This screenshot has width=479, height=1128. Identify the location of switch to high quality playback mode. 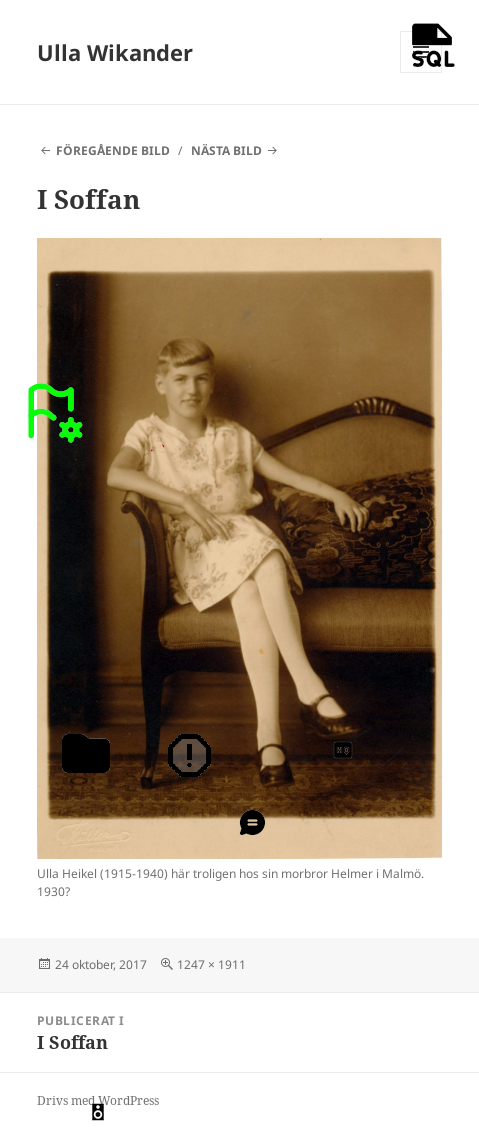
(343, 750).